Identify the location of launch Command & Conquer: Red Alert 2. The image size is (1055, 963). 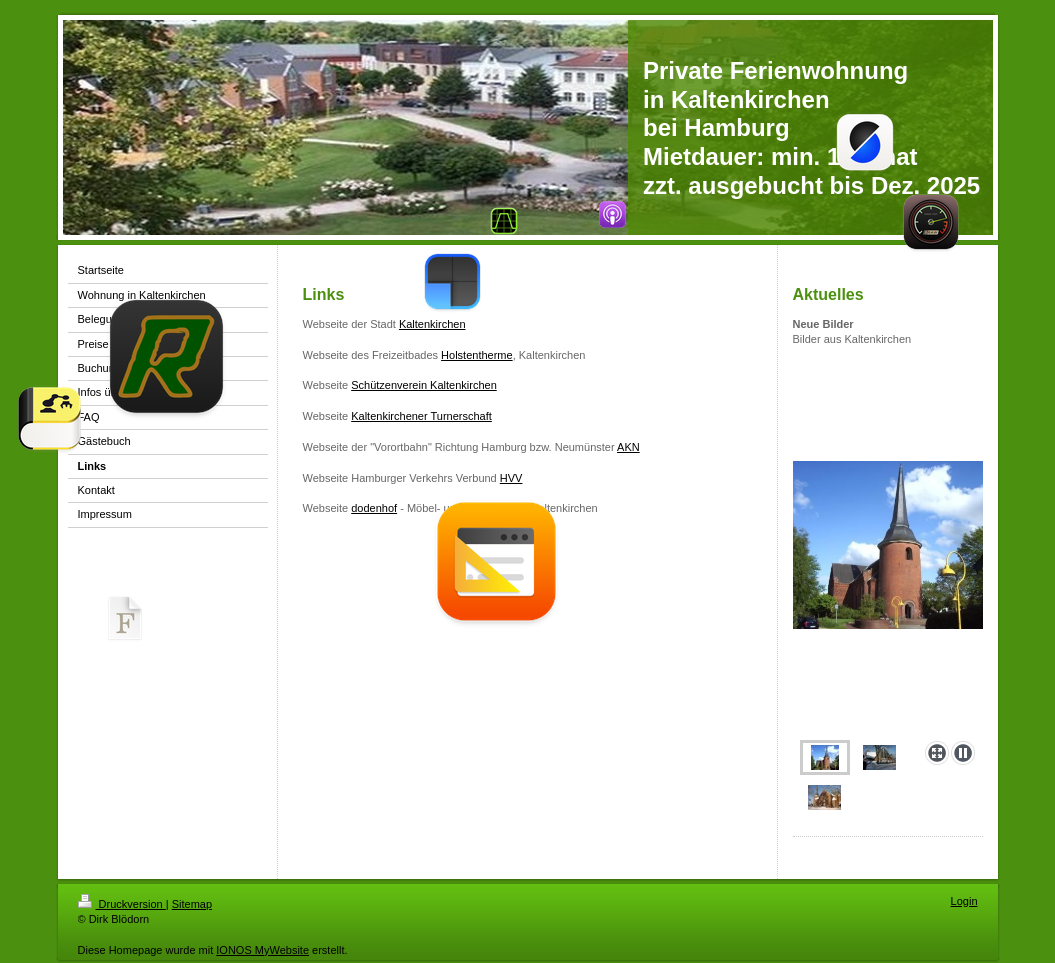
(166, 356).